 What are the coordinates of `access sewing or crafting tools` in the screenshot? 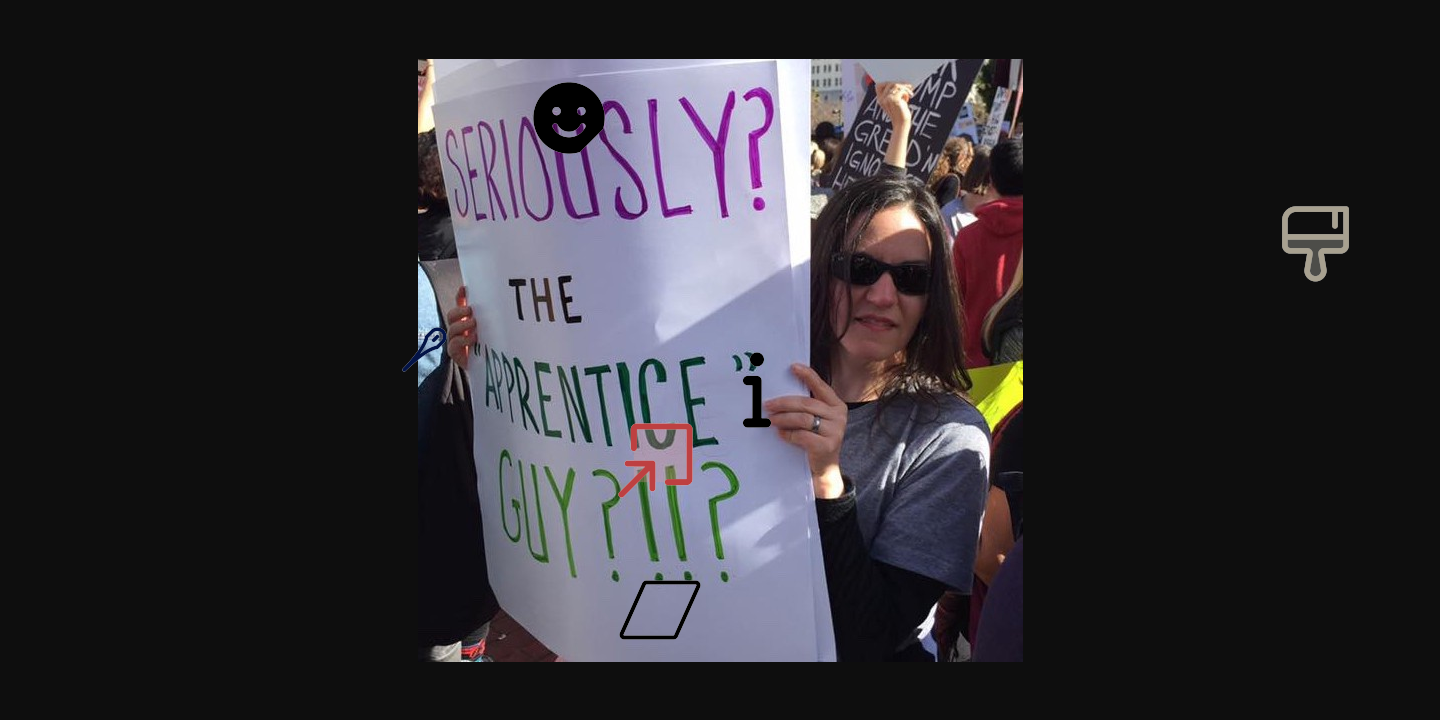 It's located at (424, 349).